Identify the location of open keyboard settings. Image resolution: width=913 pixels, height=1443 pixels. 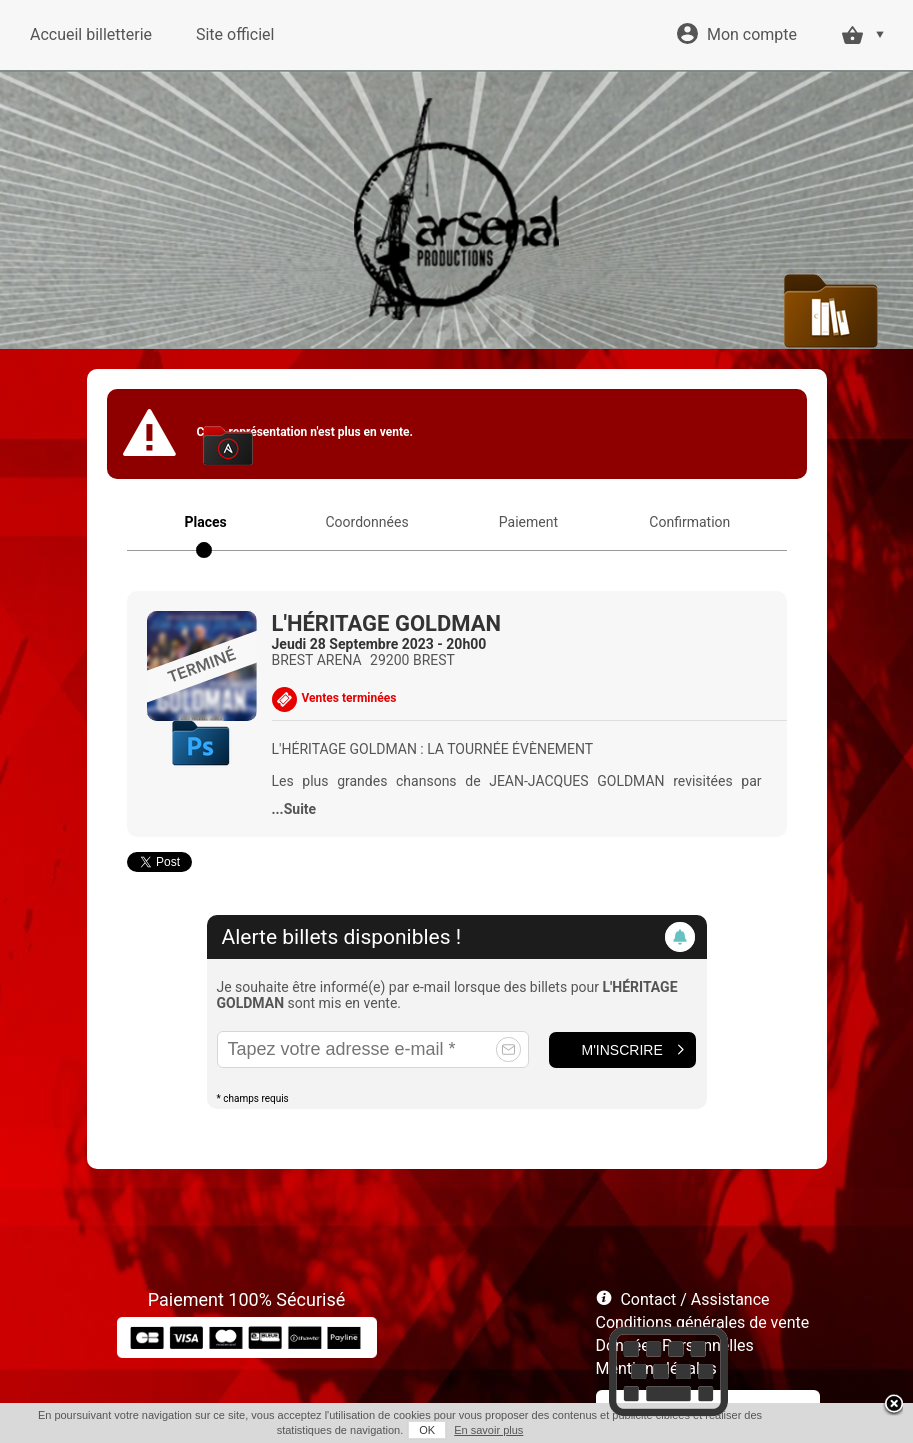
(668, 1371).